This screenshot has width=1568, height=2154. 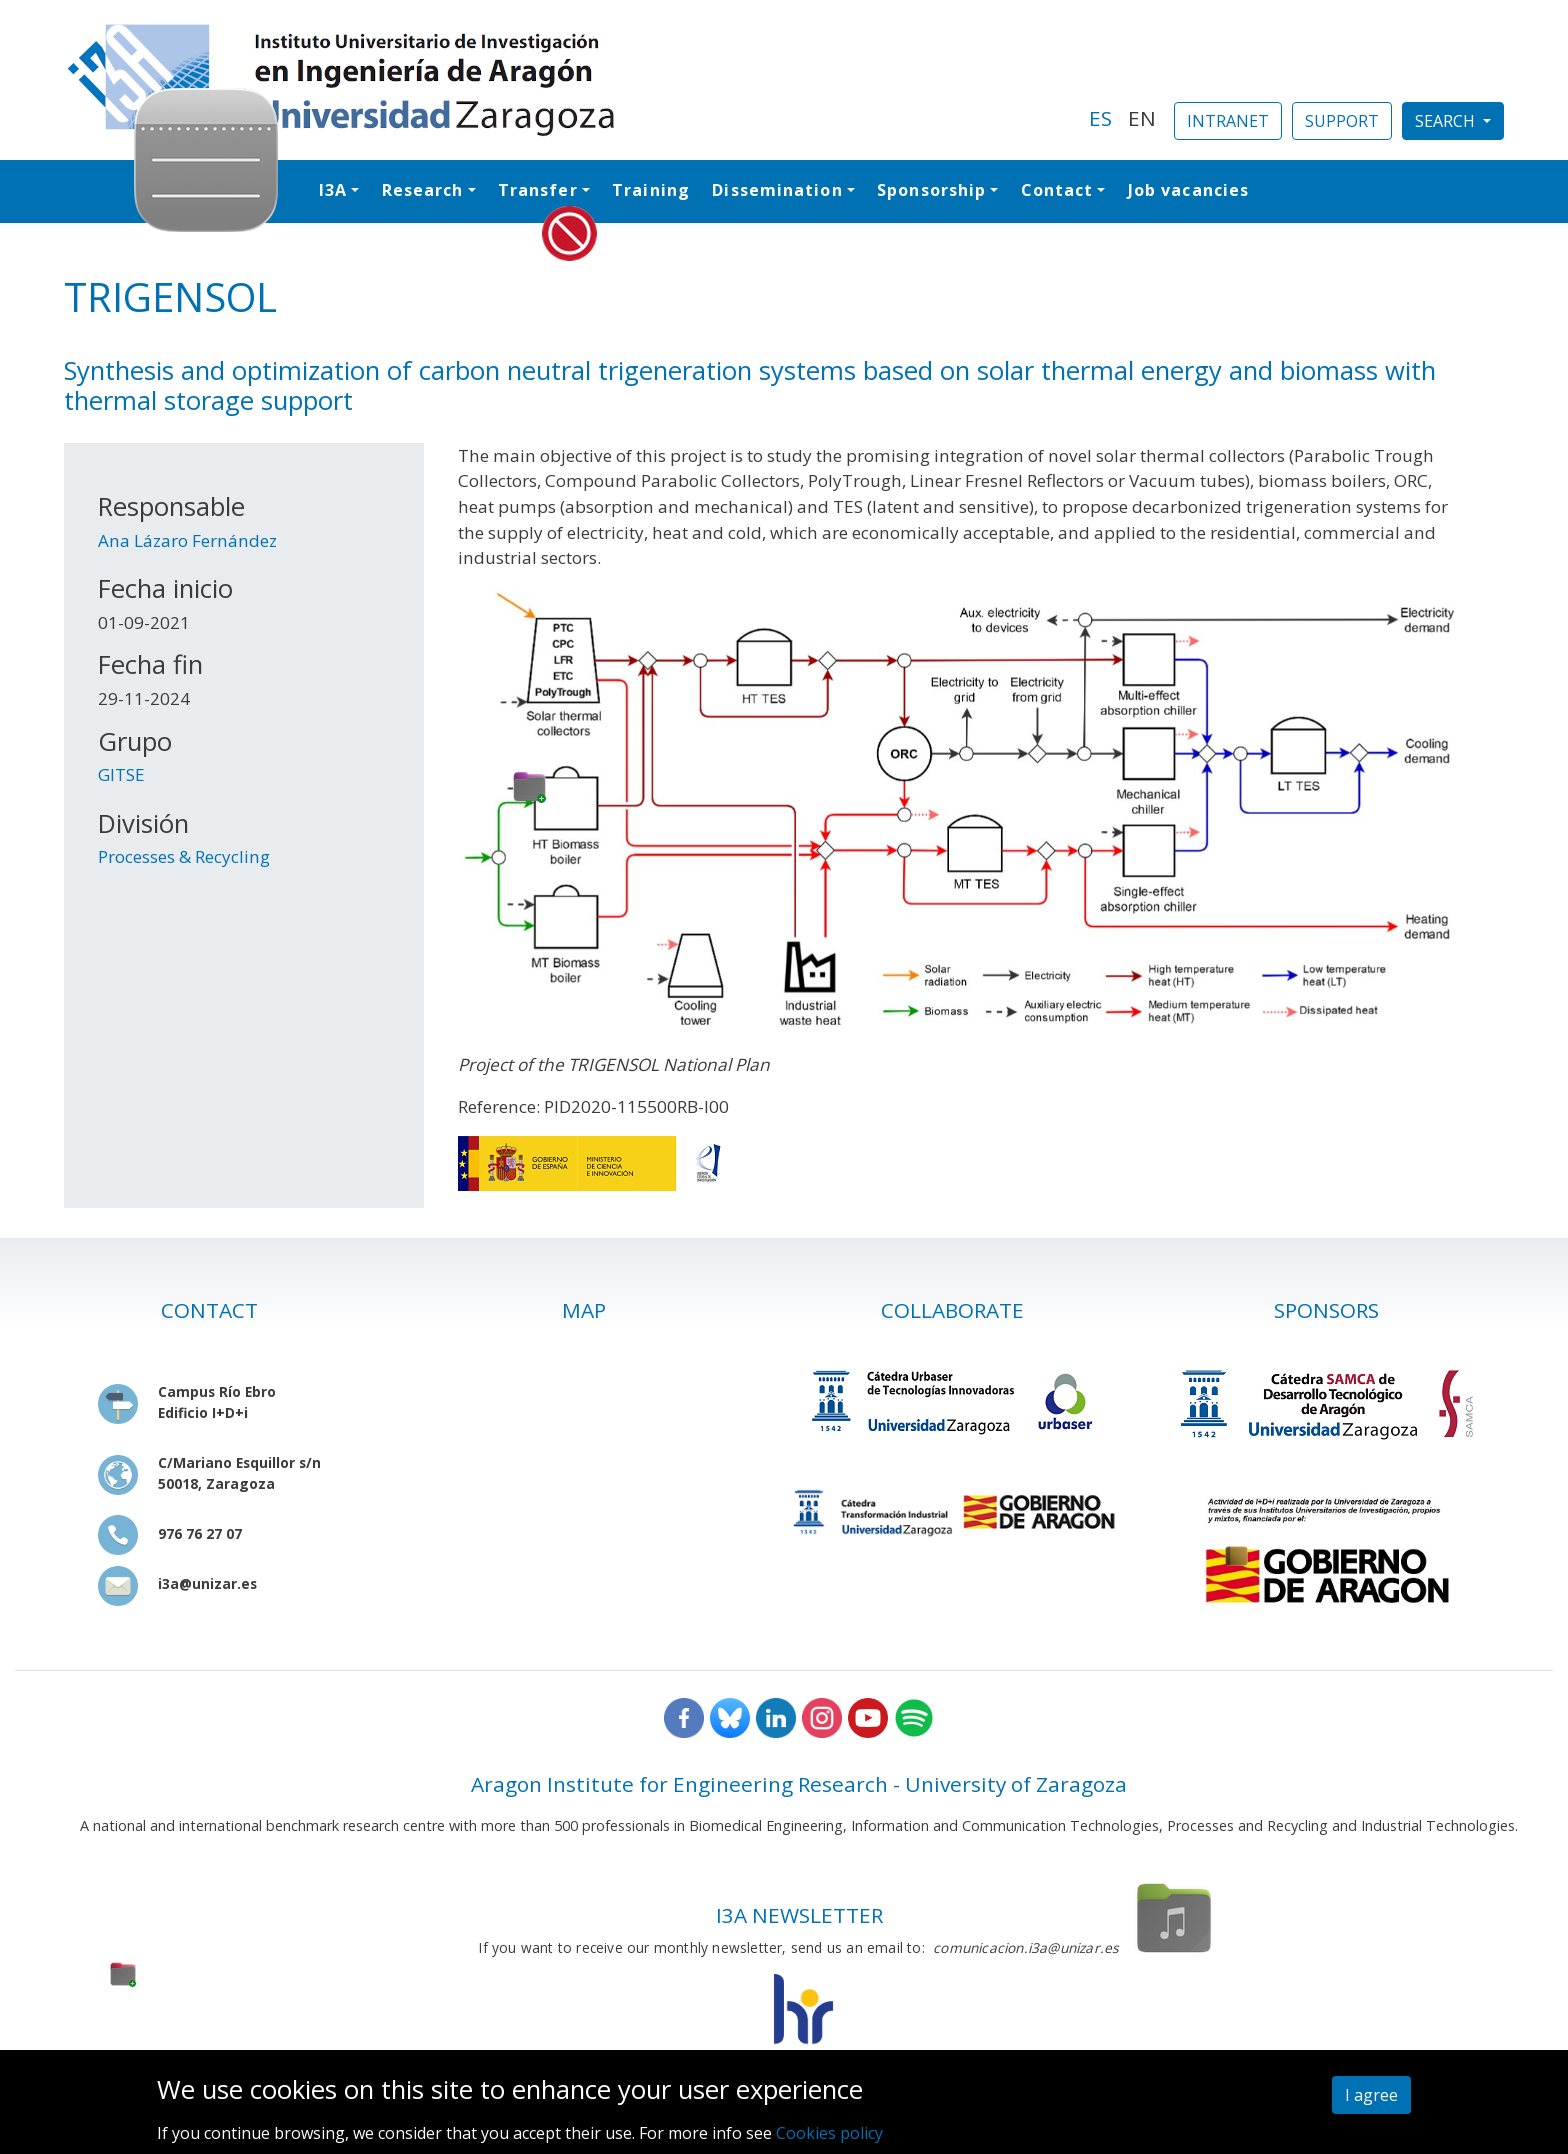 I want to click on open the notes app, so click(x=206, y=160).